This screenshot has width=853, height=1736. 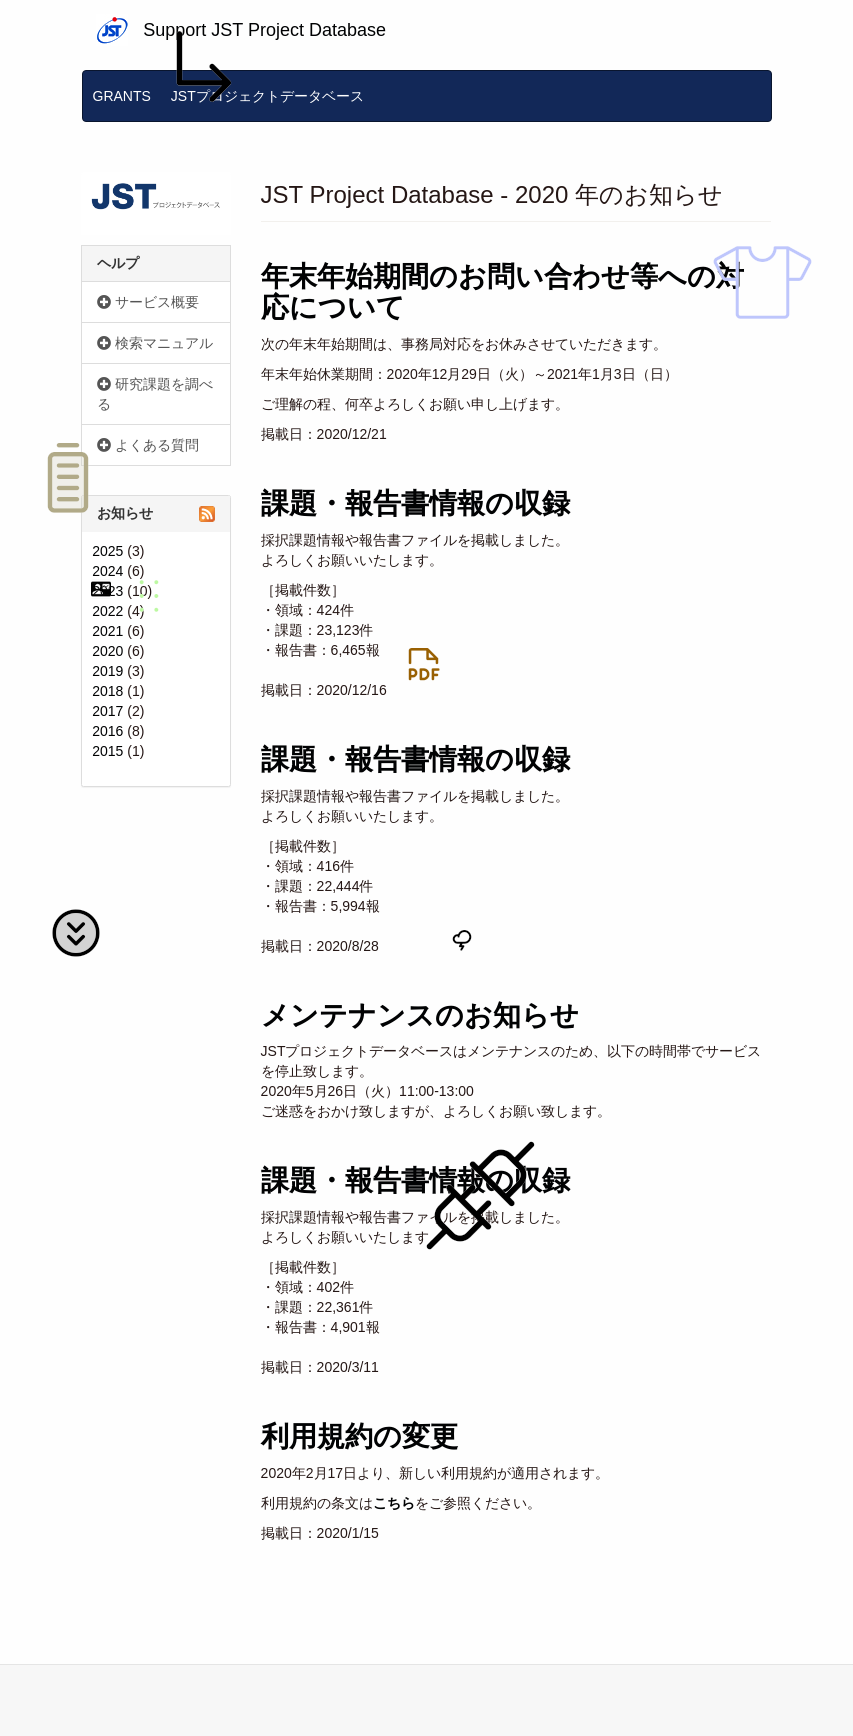 I want to click on browse clothing or apparel items, so click(x=762, y=282).